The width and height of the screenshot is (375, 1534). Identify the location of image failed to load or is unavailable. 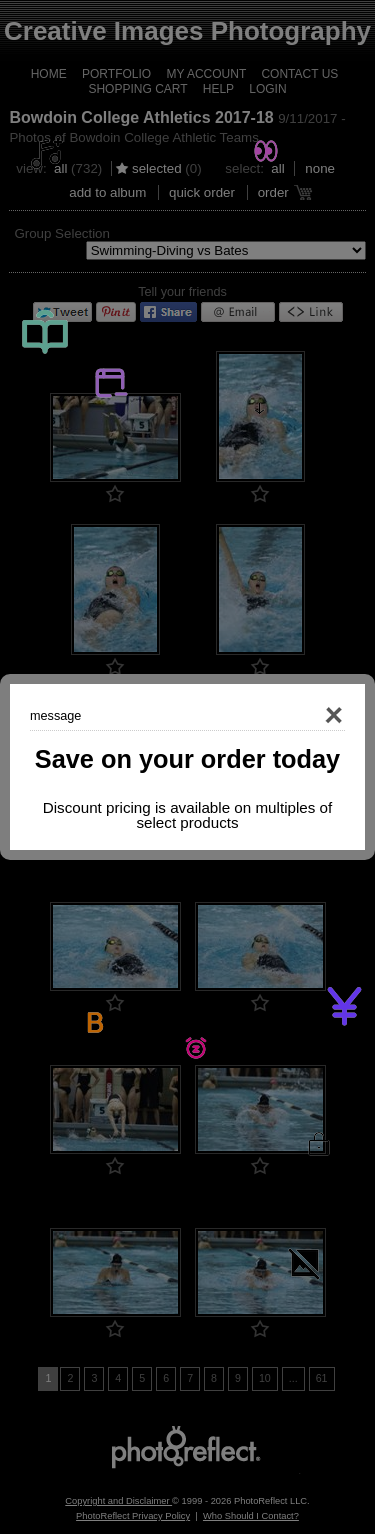
(305, 1263).